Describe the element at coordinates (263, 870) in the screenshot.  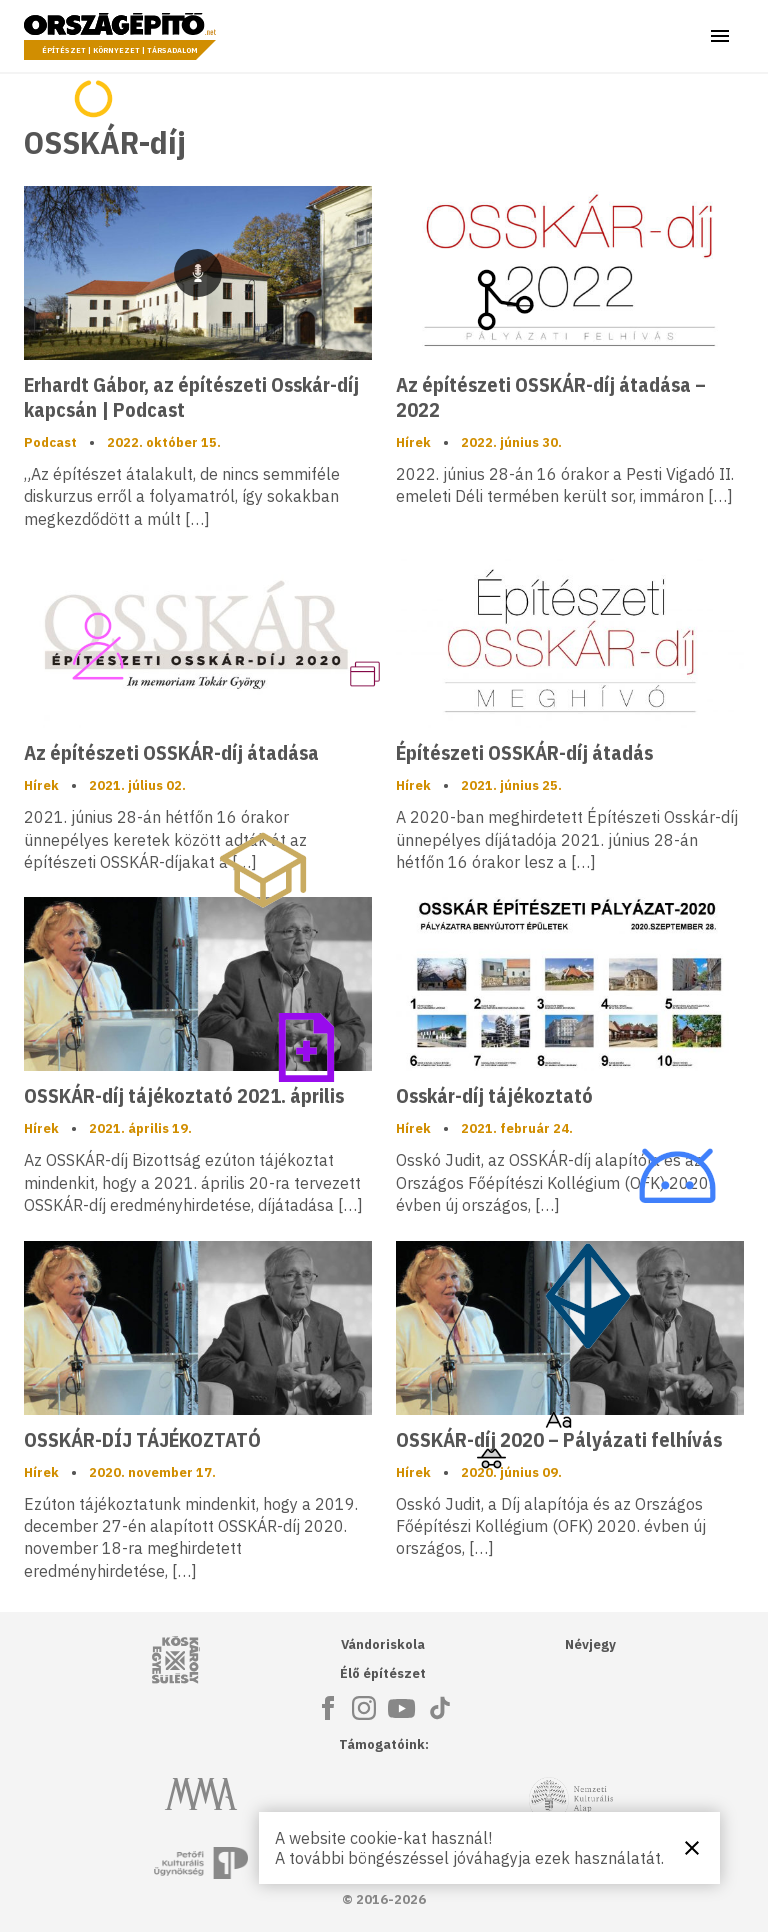
I see `access education or learning content` at that location.